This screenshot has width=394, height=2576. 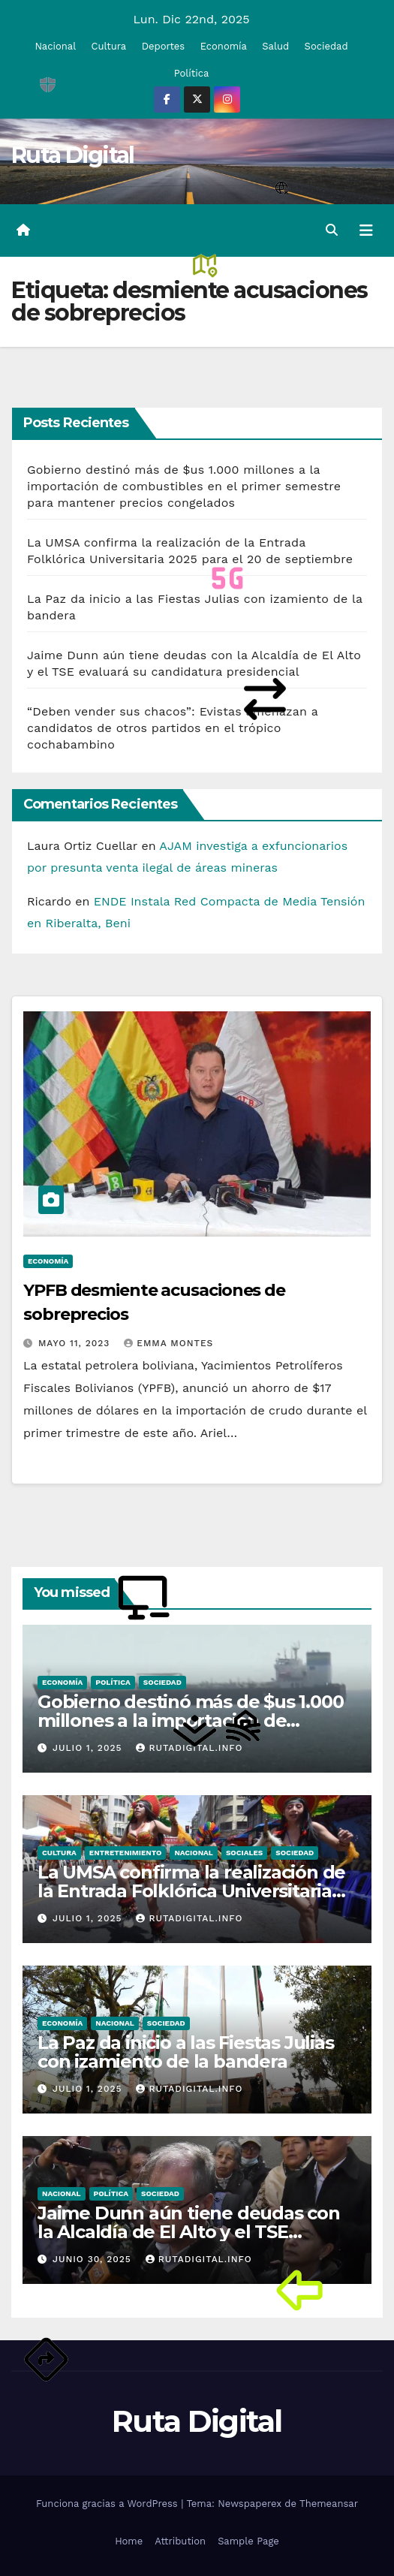 What do you see at coordinates (194, 1730) in the screenshot?
I see `juejin developer community logo` at bounding box center [194, 1730].